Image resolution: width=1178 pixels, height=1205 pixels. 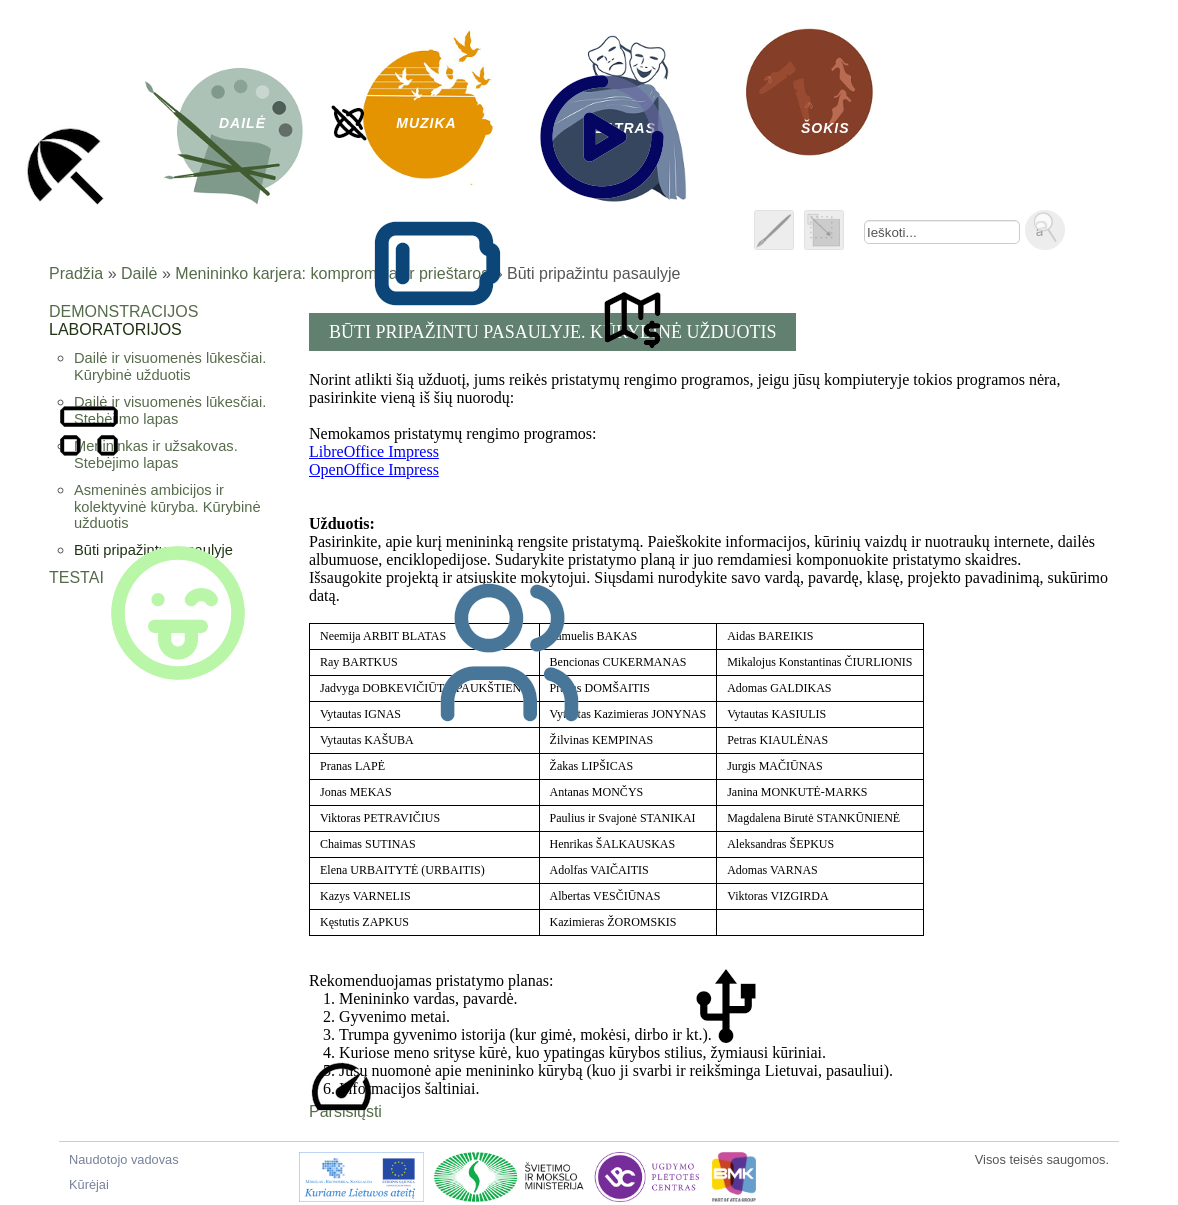 What do you see at coordinates (341, 1086) in the screenshot?
I see `adjust playback speed` at bounding box center [341, 1086].